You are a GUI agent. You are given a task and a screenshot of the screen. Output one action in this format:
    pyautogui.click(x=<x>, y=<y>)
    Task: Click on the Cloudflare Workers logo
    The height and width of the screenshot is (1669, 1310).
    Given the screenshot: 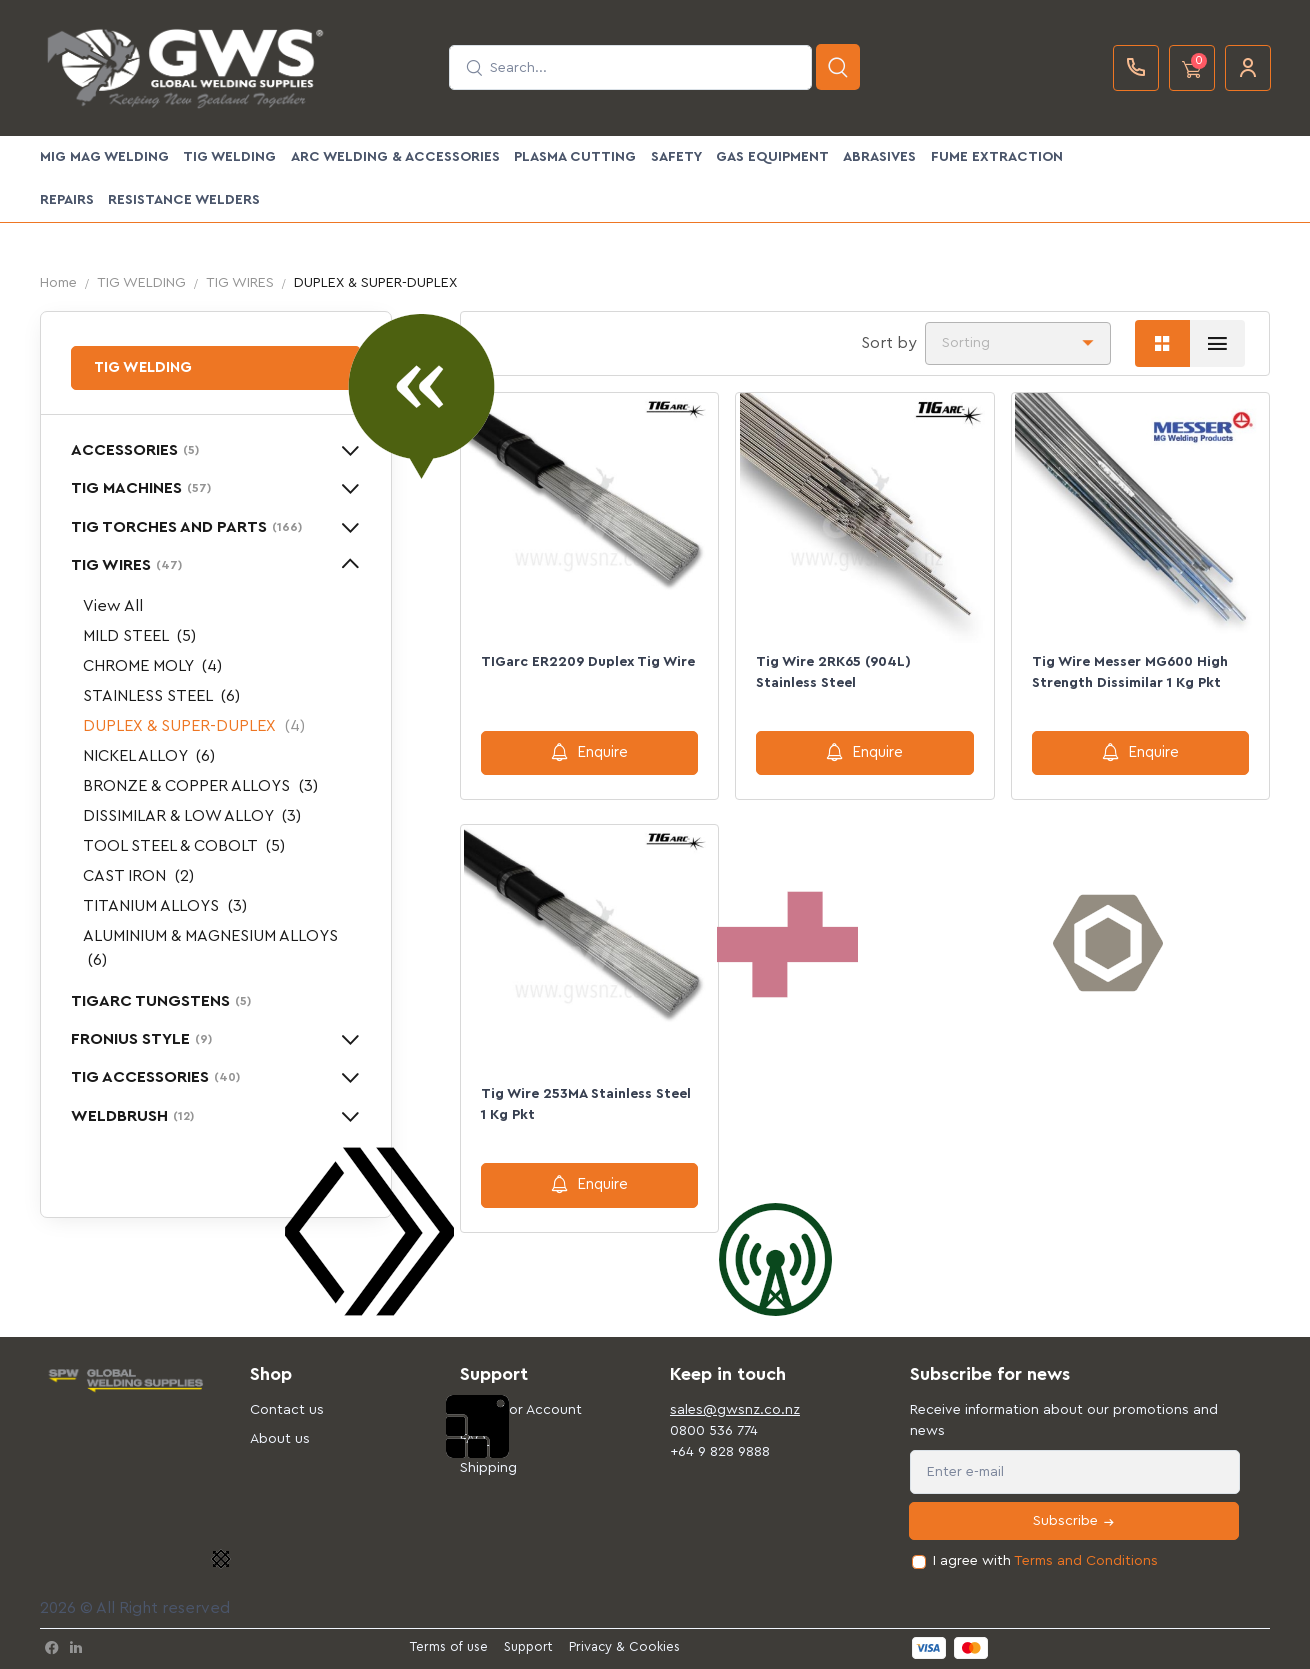 What is the action you would take?
    pyautogui.click(x=369, y=1231)
    